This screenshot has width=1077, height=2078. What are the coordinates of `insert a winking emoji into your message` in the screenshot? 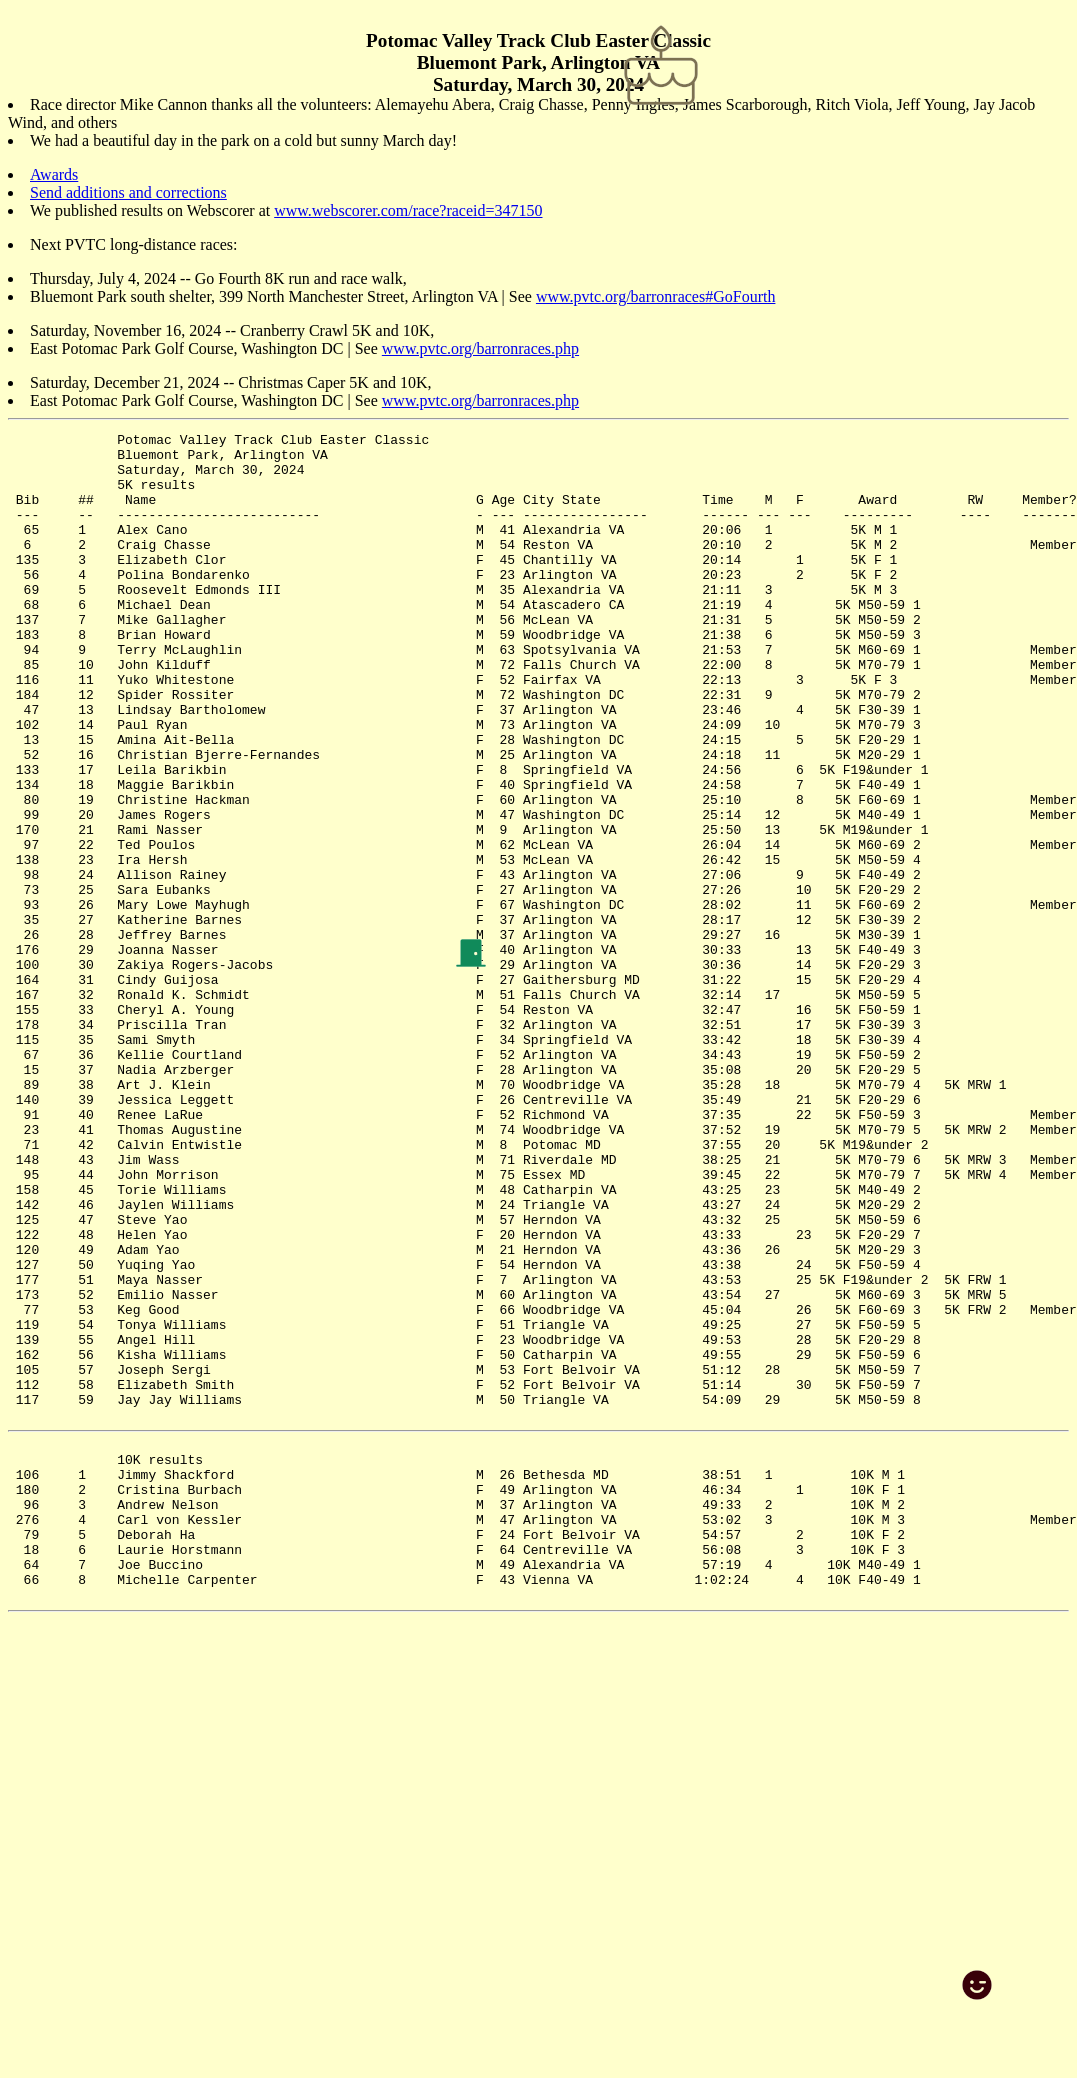 It's located at (977, 1985).